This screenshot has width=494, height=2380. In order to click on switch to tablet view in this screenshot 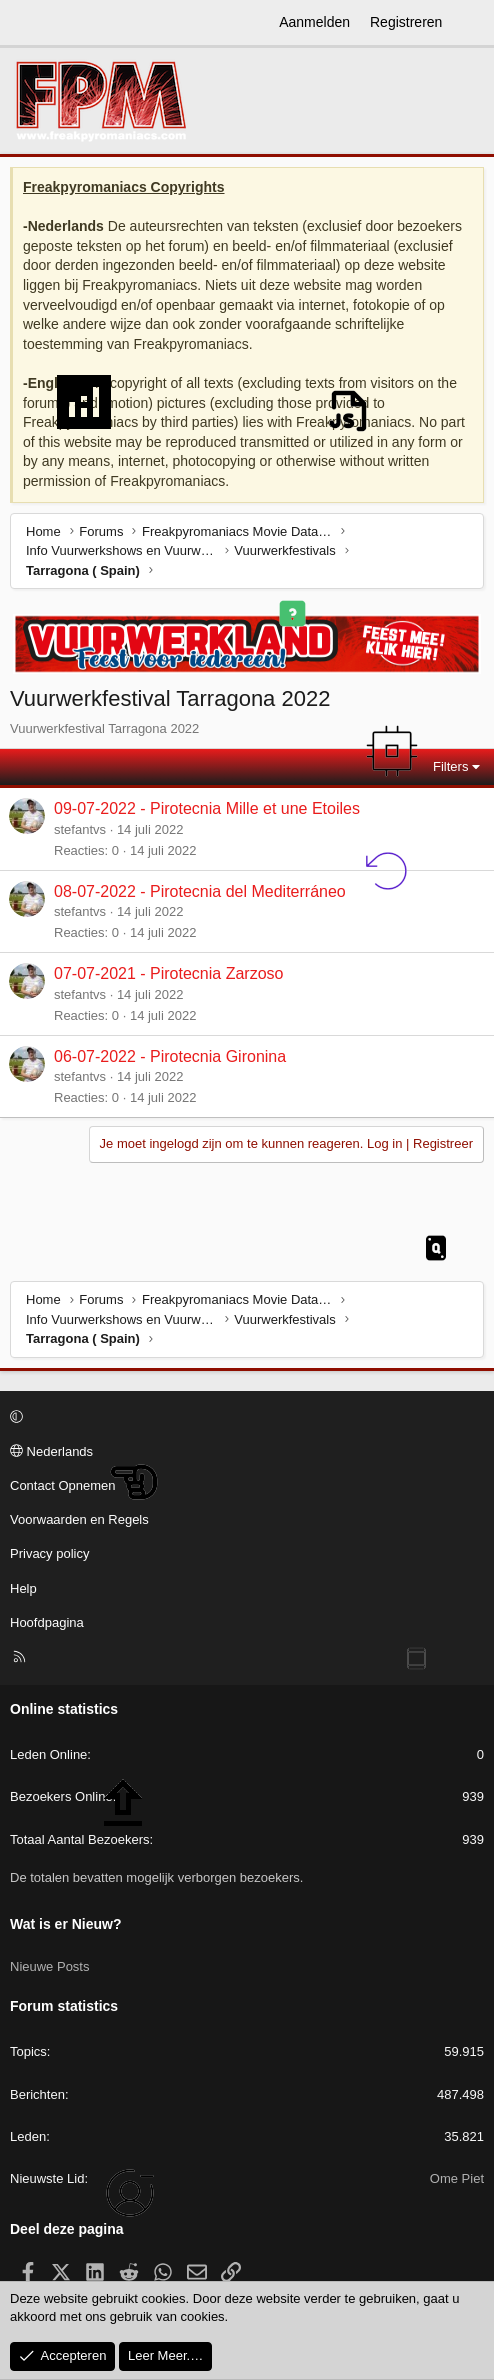, I will do `click(416, 1658)`.